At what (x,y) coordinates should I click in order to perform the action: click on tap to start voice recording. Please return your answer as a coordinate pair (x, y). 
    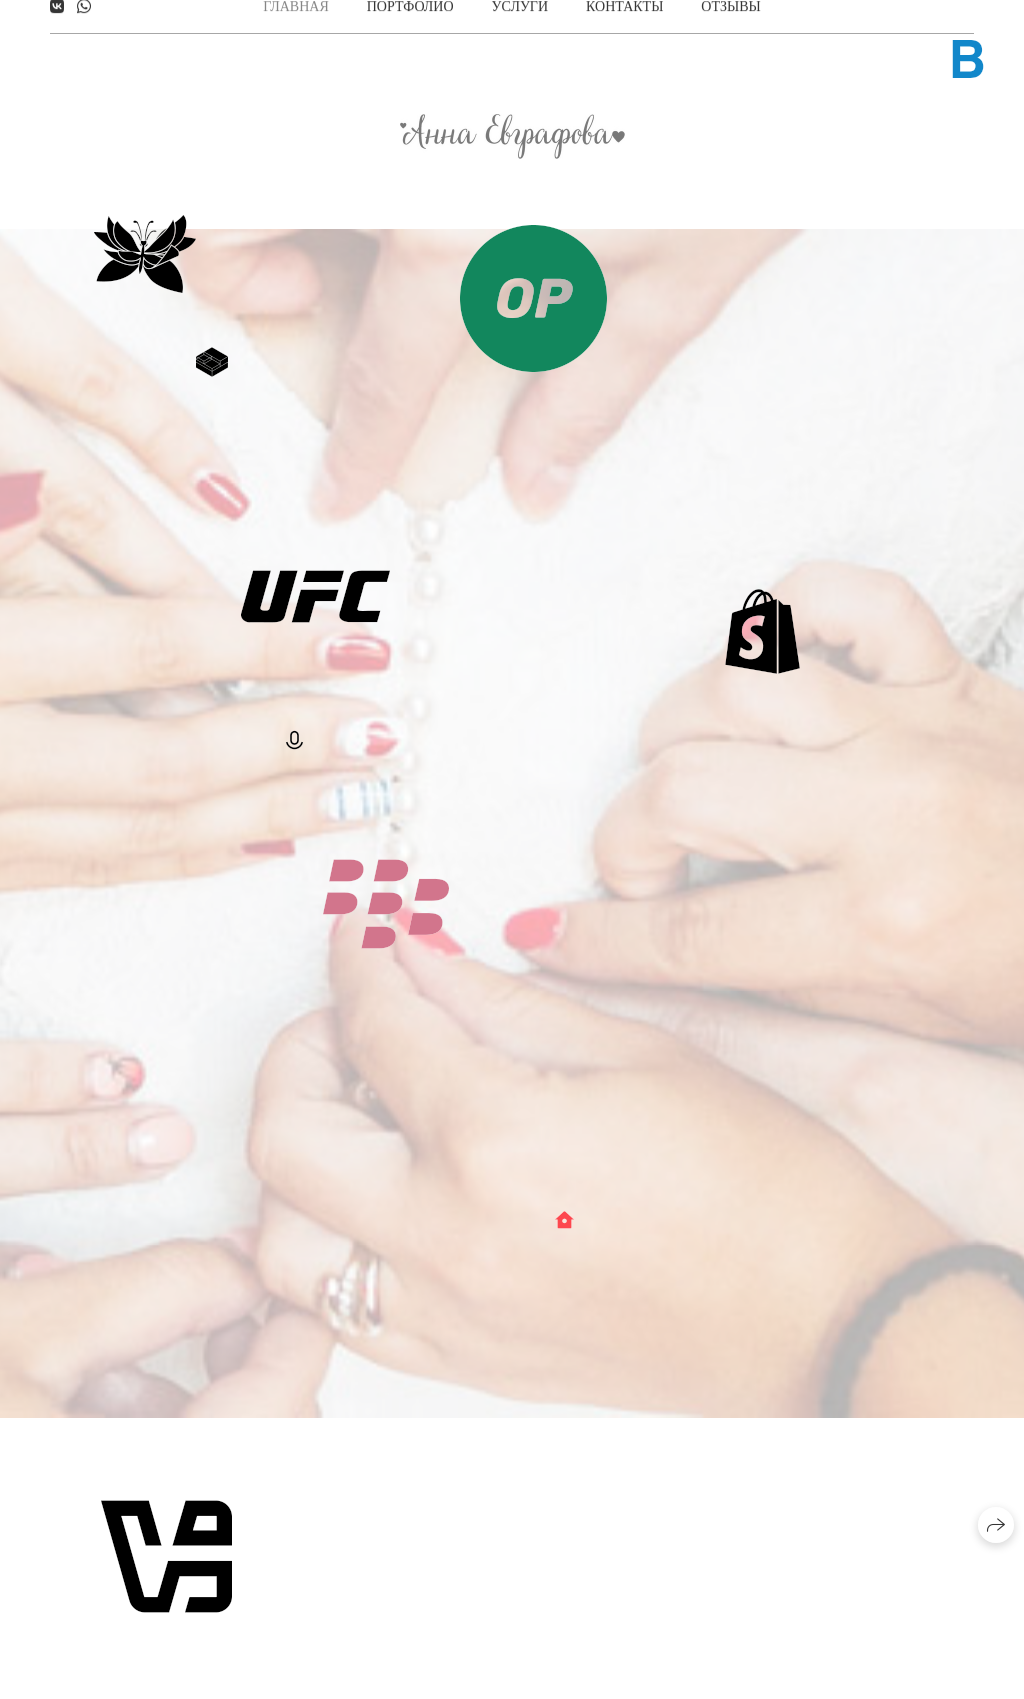
    Looking at the image, I should click on (294, 740).